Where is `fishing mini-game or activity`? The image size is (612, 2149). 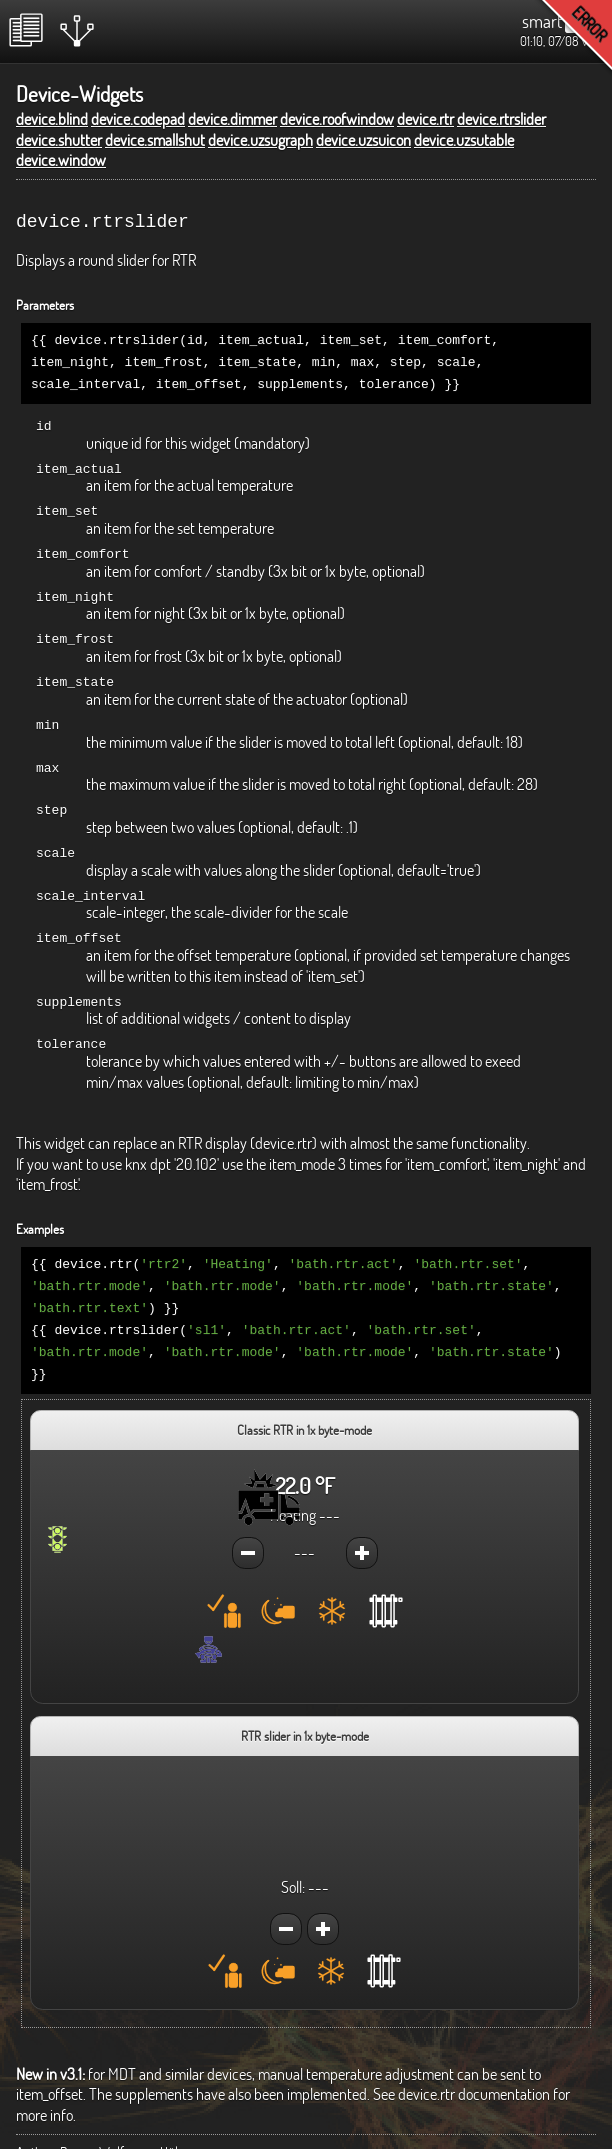
fishing mini-game or activity is located at coordinates (208, 1649).